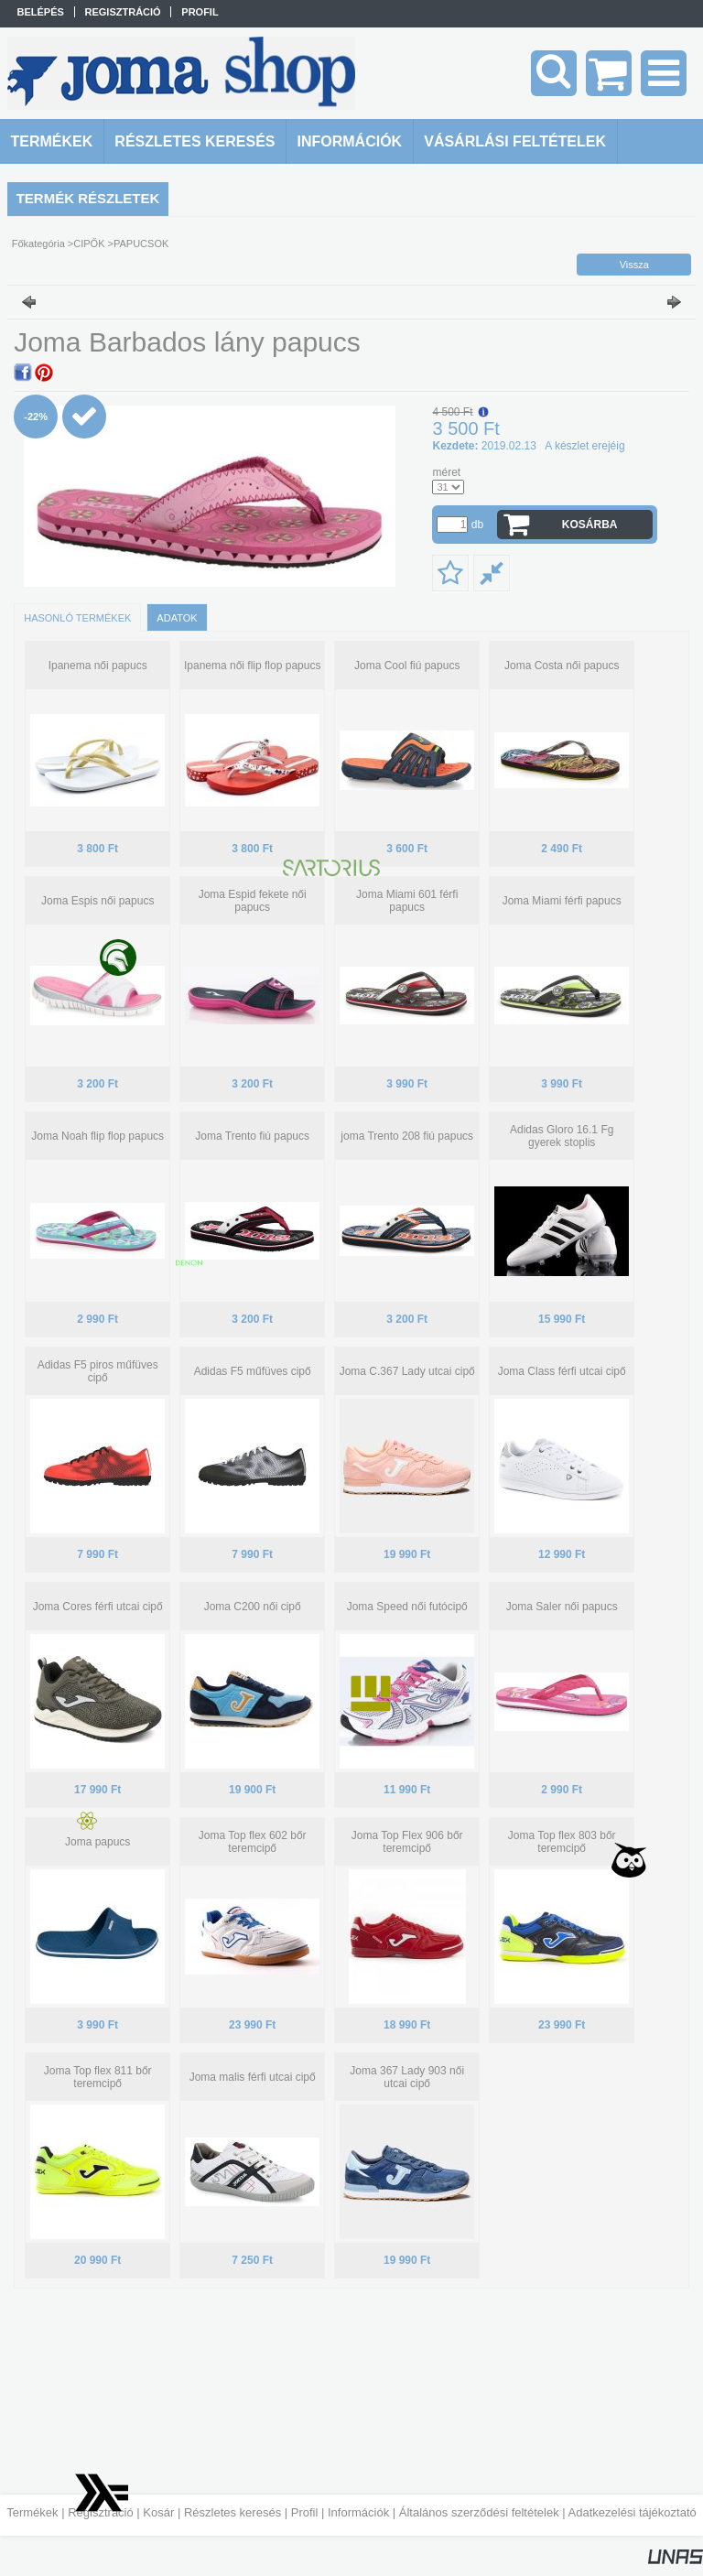 This screenshot has width=703, height=2576. Describe the element at coordinates (189, 1262) in the screenshot. I see `denon brand logo` at that location.